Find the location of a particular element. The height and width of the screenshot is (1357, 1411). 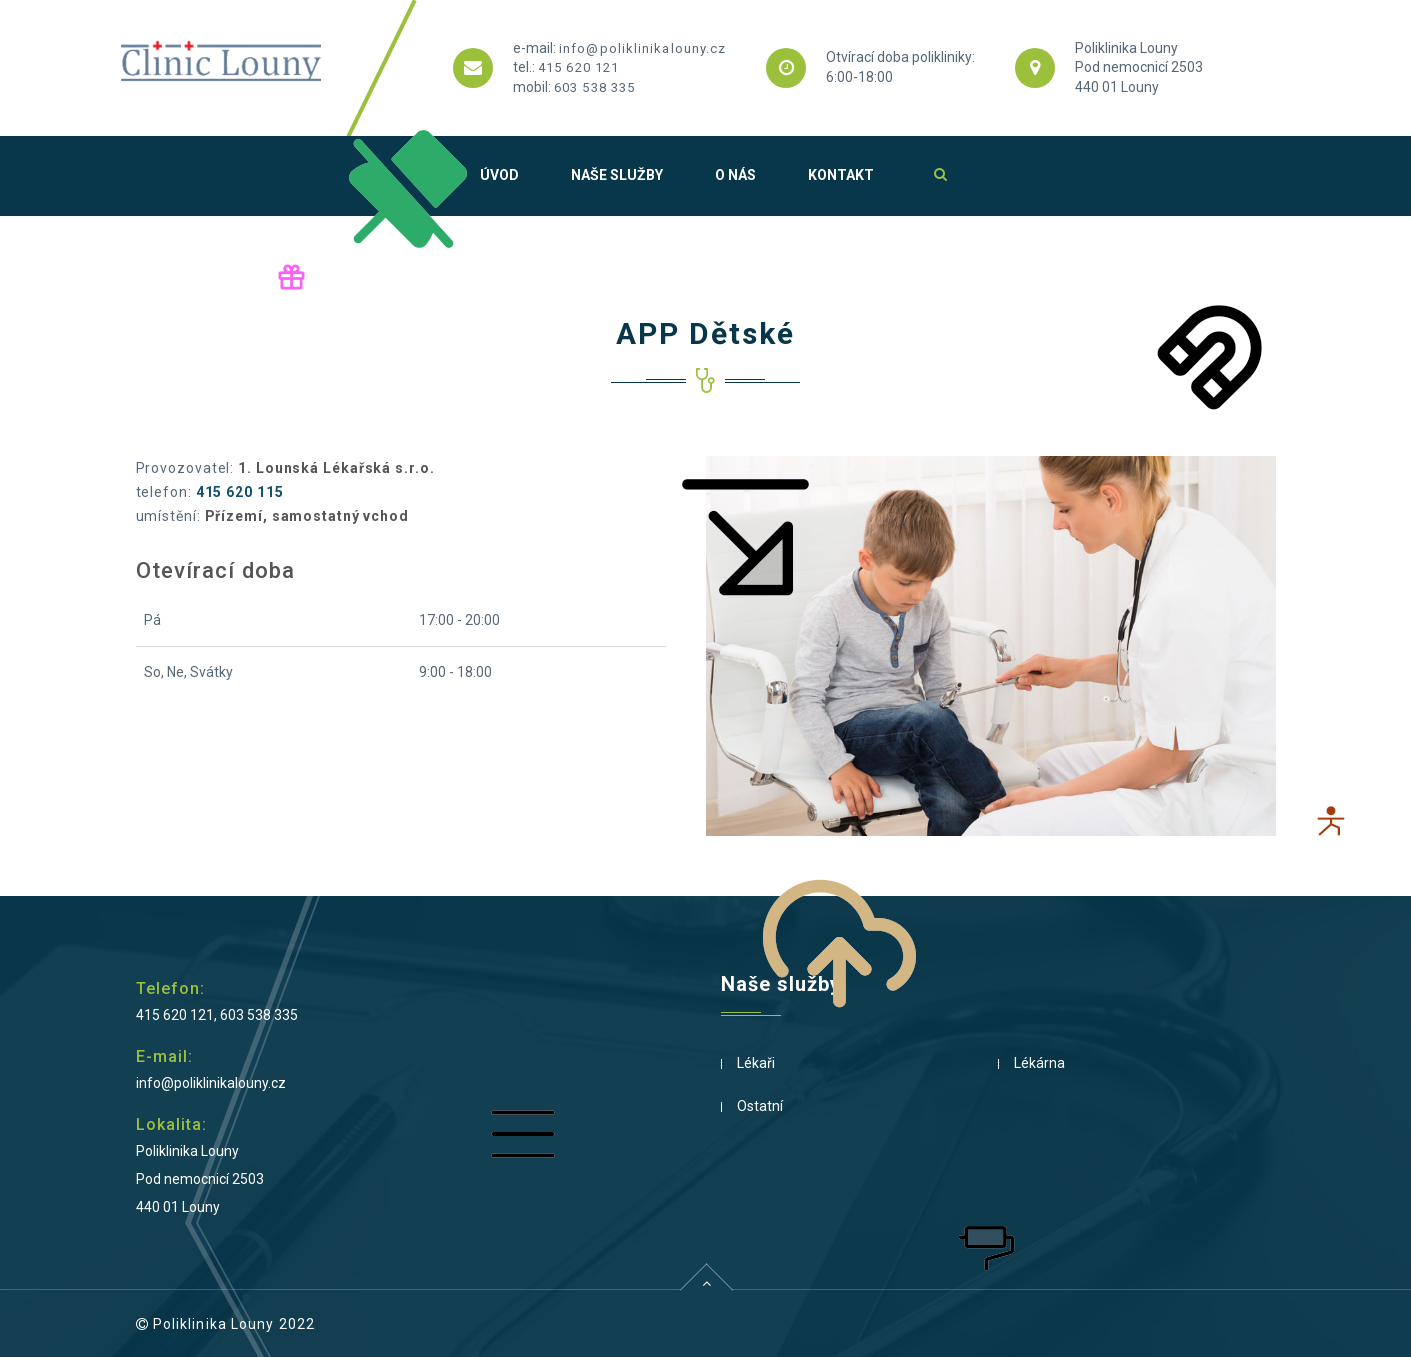

access tai chi or meditation exercises is located at coordinates (1331, 822).